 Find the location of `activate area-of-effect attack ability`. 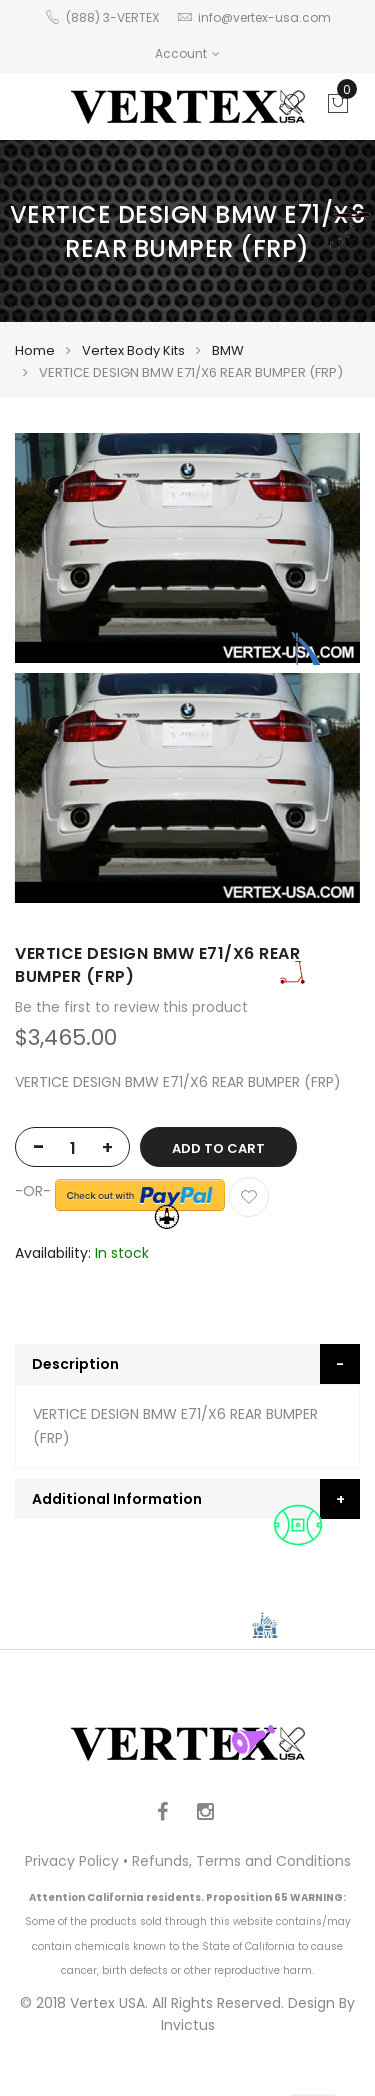

activate area-of-effect attack ability is located at coordinates (350, 227).